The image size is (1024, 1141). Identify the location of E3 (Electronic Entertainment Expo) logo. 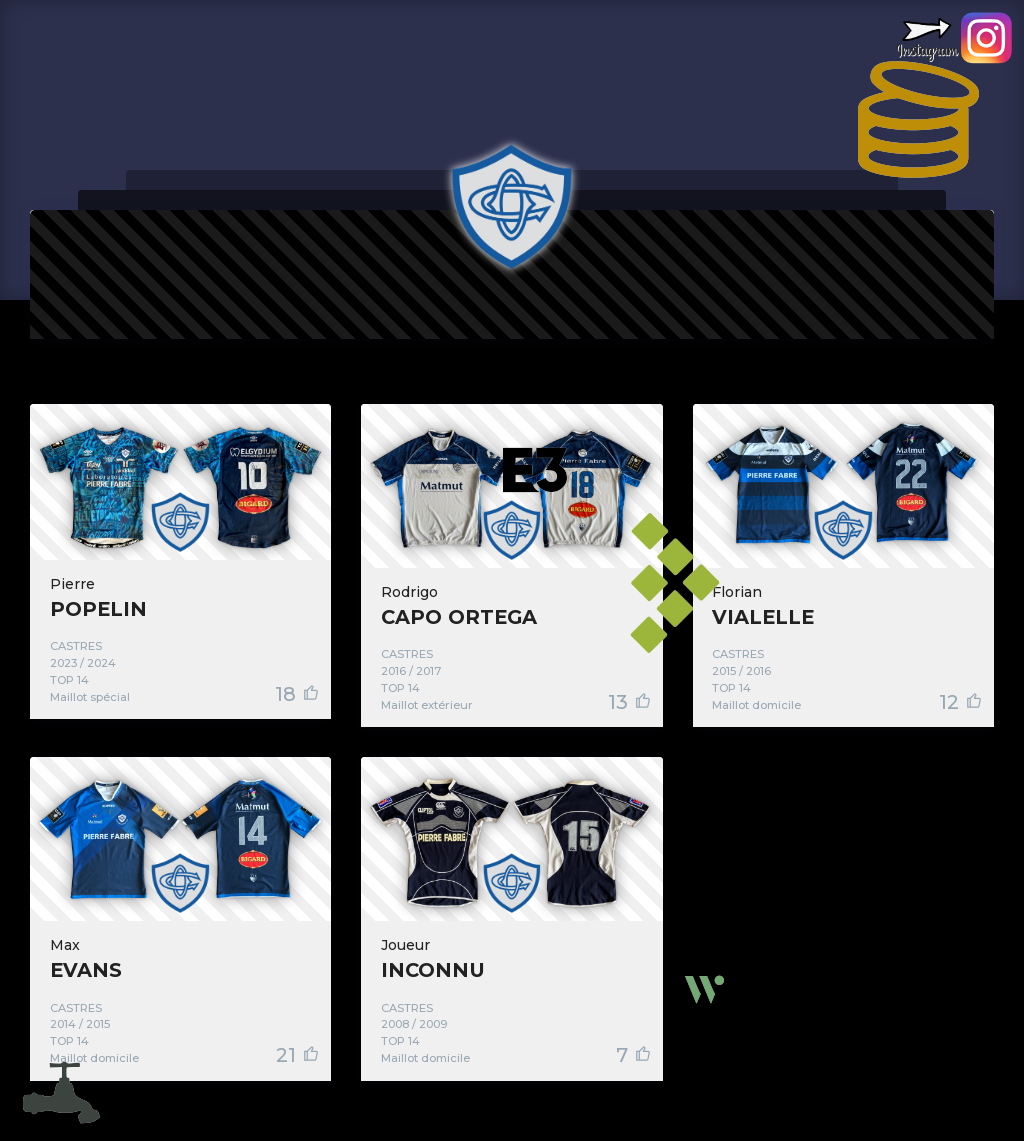
(535, 470).